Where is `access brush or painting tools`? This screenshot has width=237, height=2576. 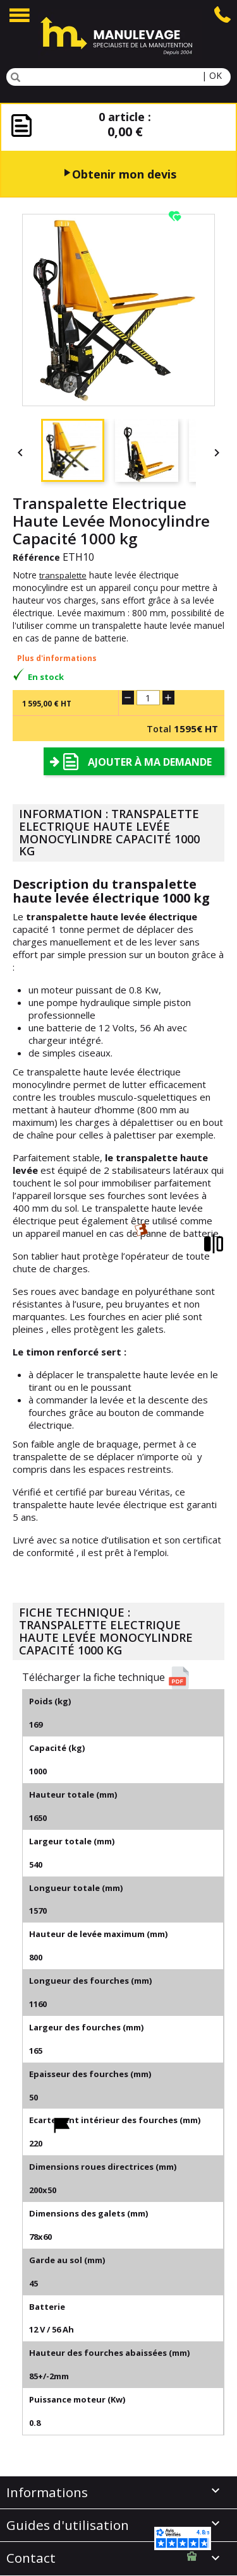 access brush or painting tools is located at coordinates (191, 2556).